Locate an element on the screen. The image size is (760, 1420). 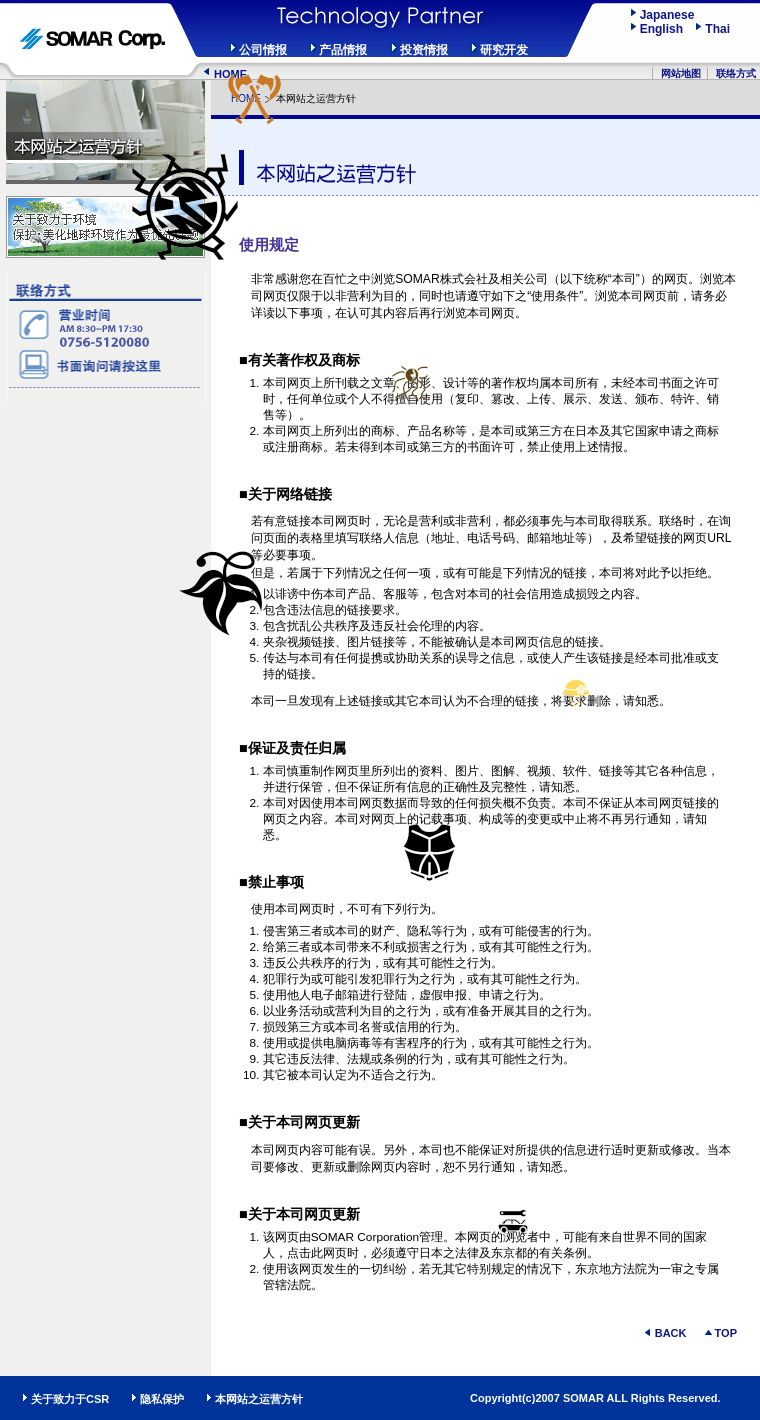
select a flower hat accessory for your character is located at coordinates (576, 693).